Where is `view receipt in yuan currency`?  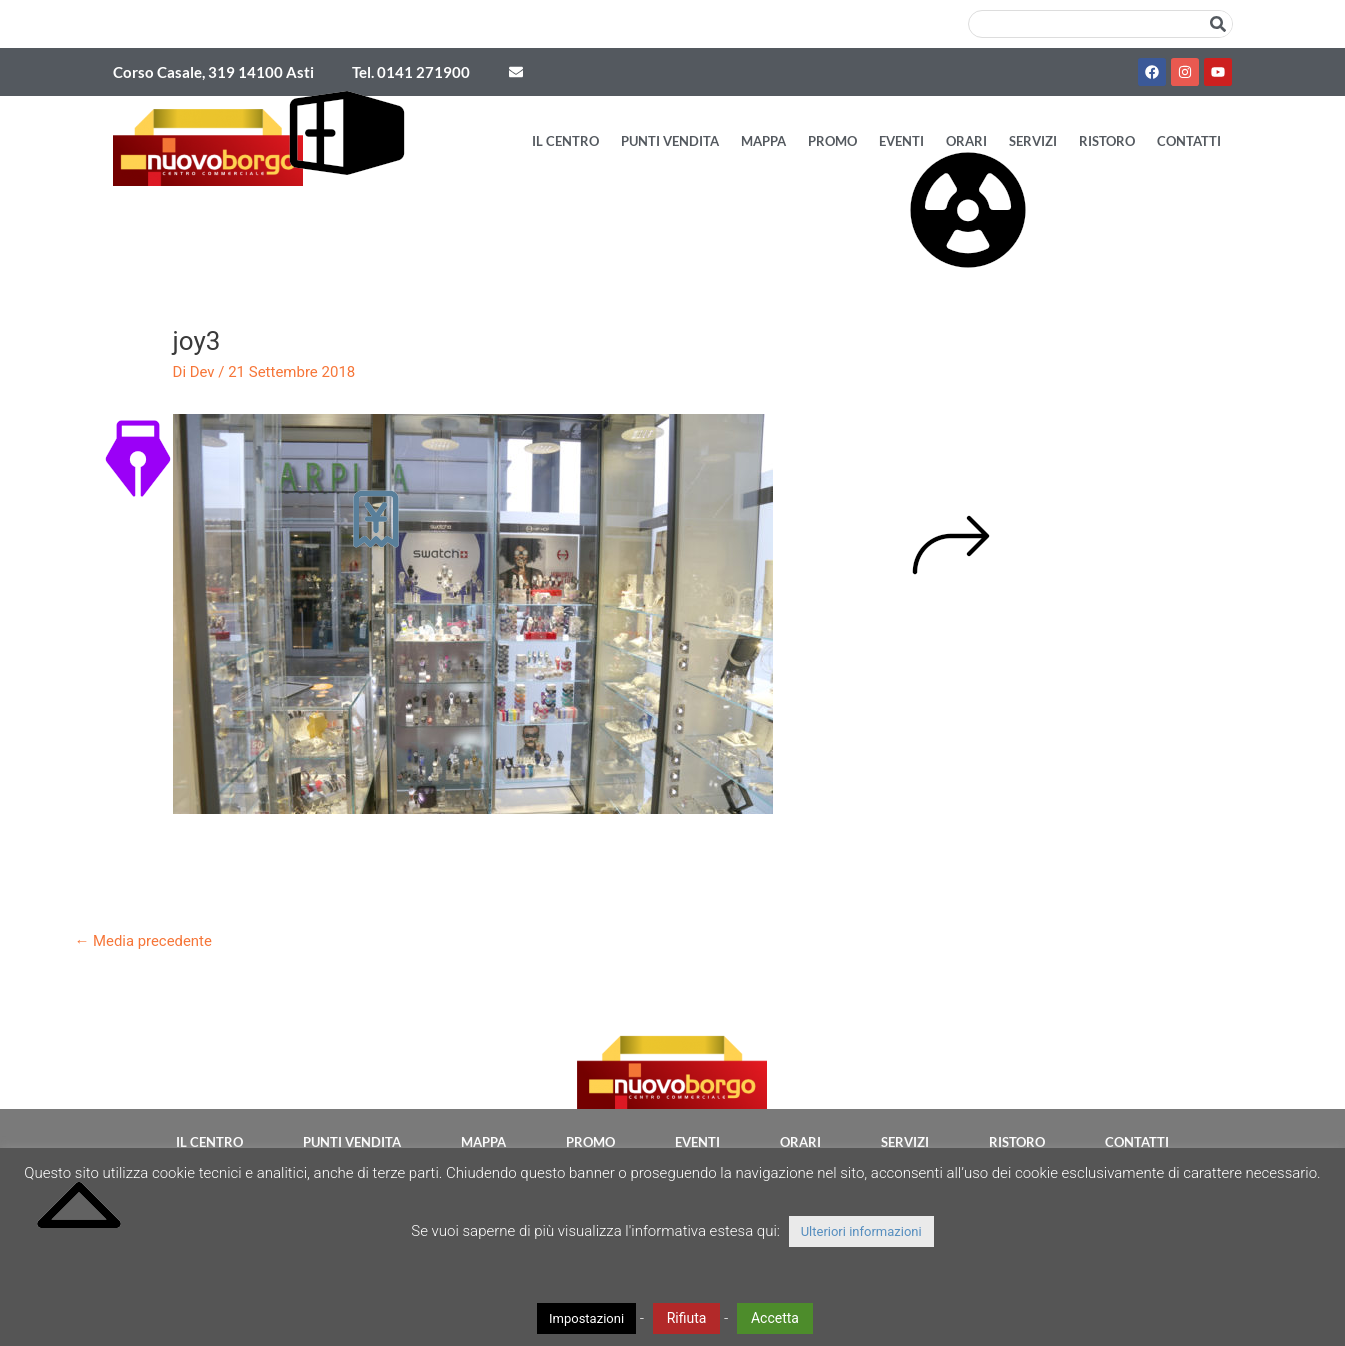 view receipt in yuan currency is located at coordinates (376, 519).